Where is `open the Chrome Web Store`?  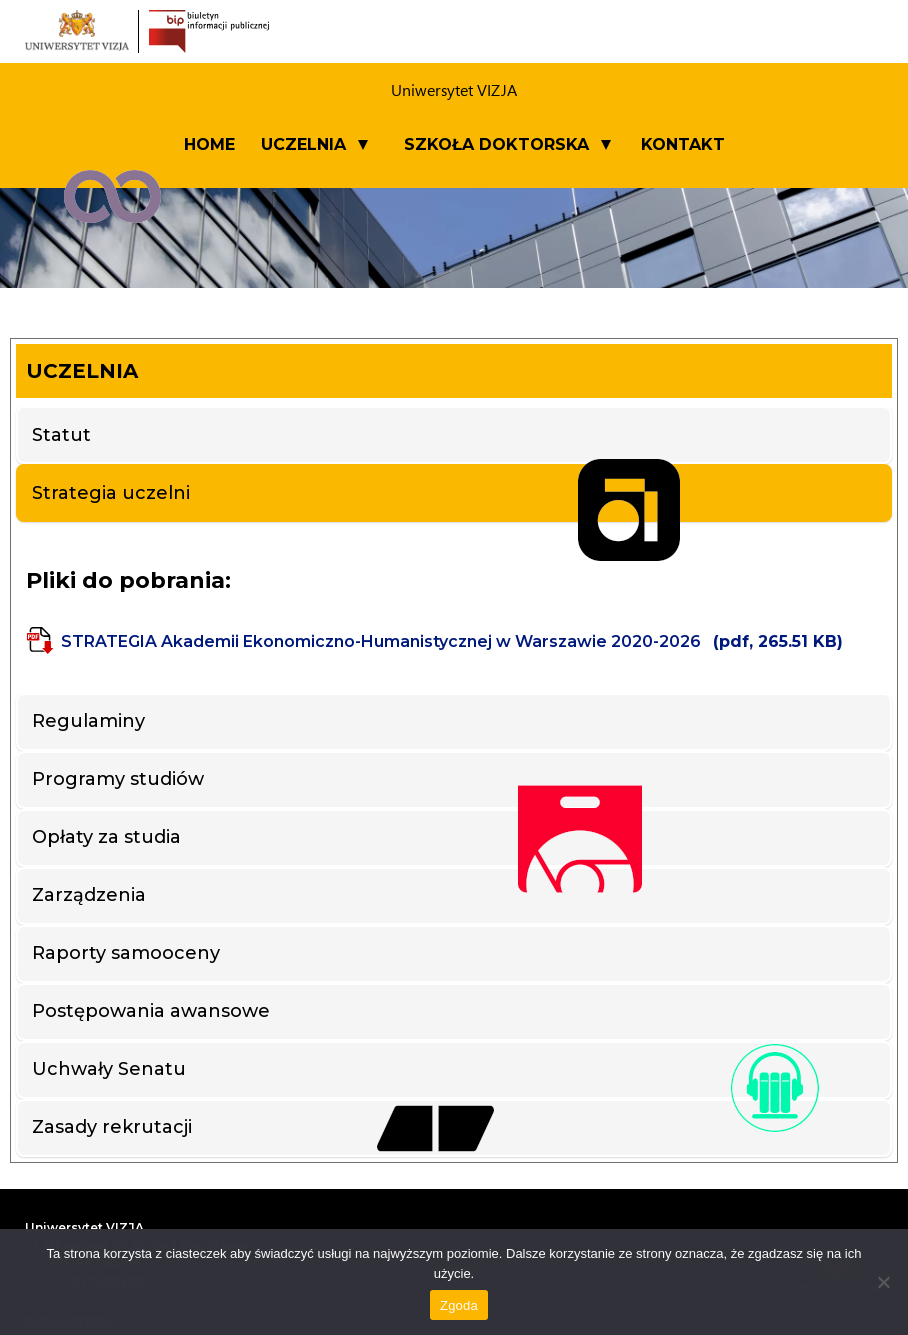
open the Chrome Web Store is located at coordinates (580, 839).